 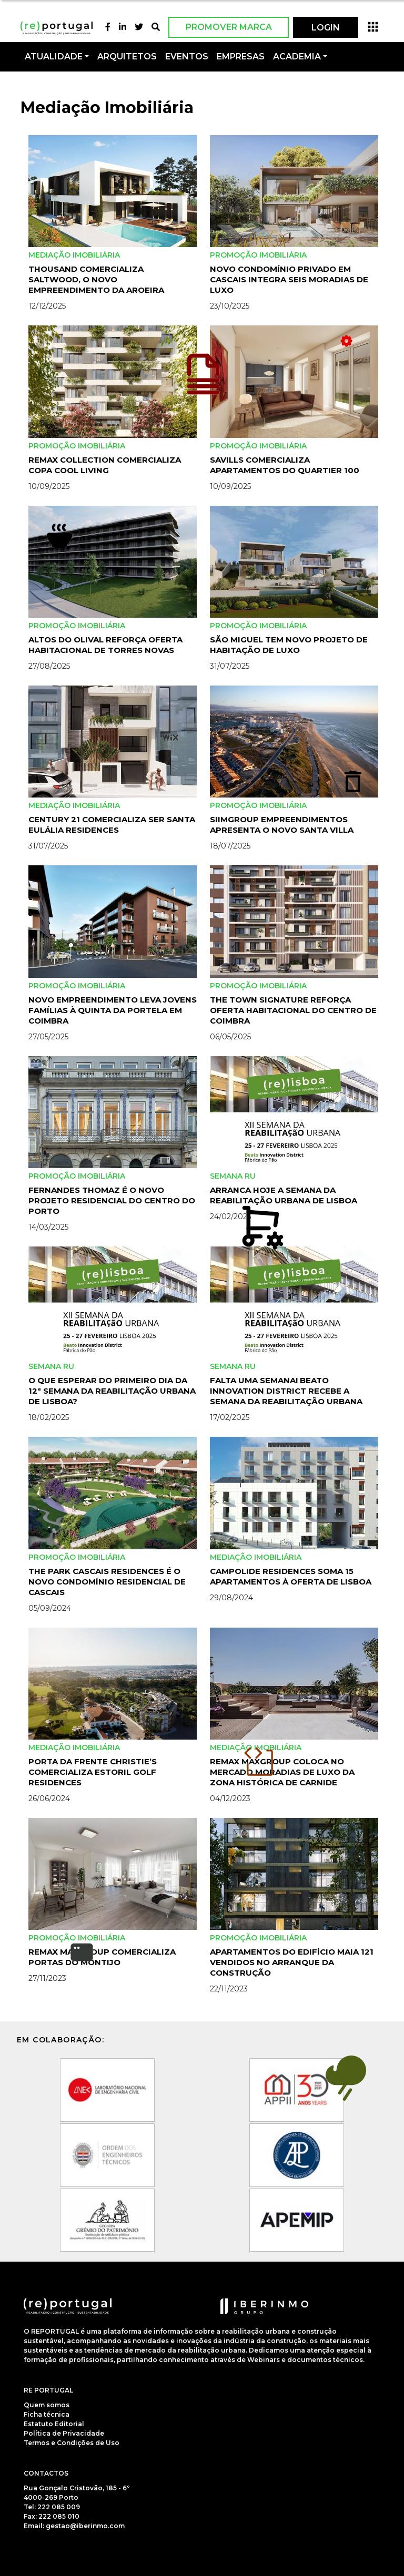 What do you see at coordinates (82, 1952) in the screenshot?
I see `open application window` at bounding box center [82, 1952].